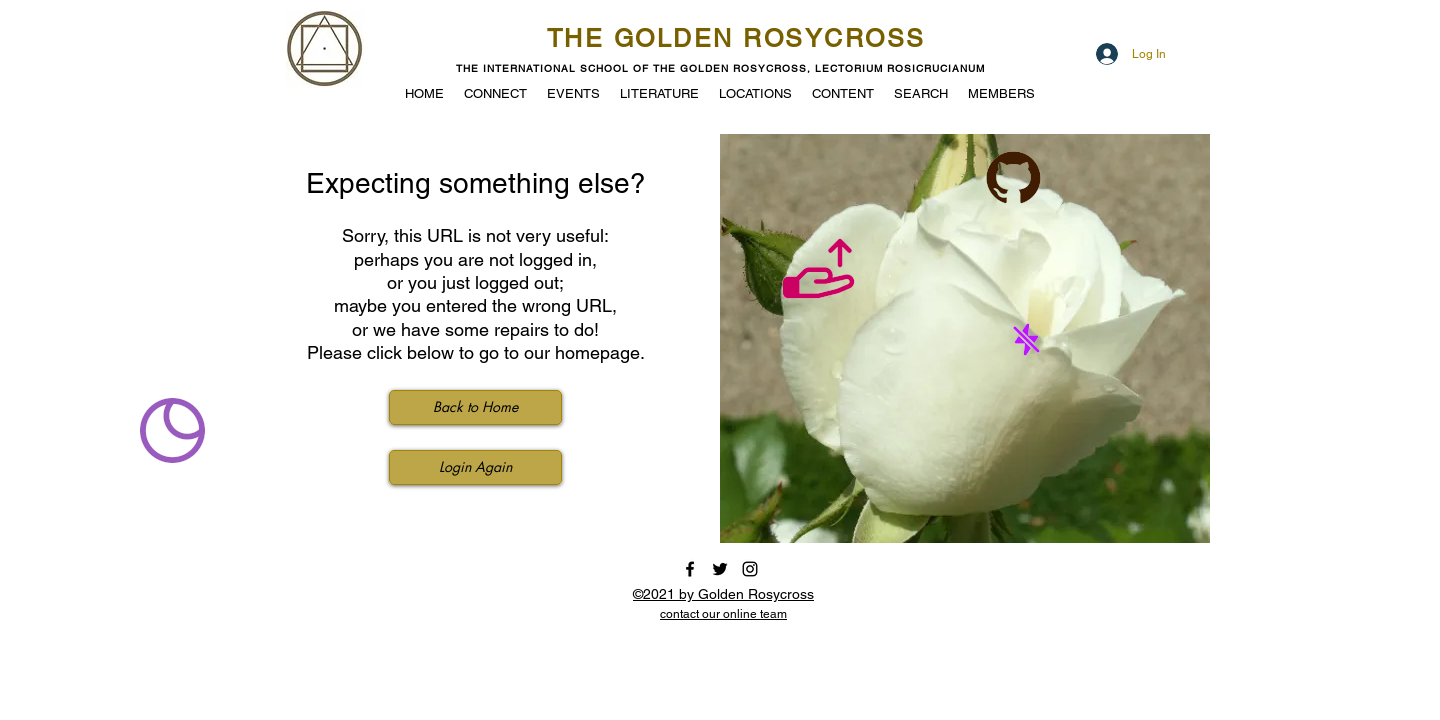 This screenshot has height=720, width=1440. What do you see at coordinates (821, 272) in the screenshot?
I see `upload or send a file` at bounding box center [821, 272].